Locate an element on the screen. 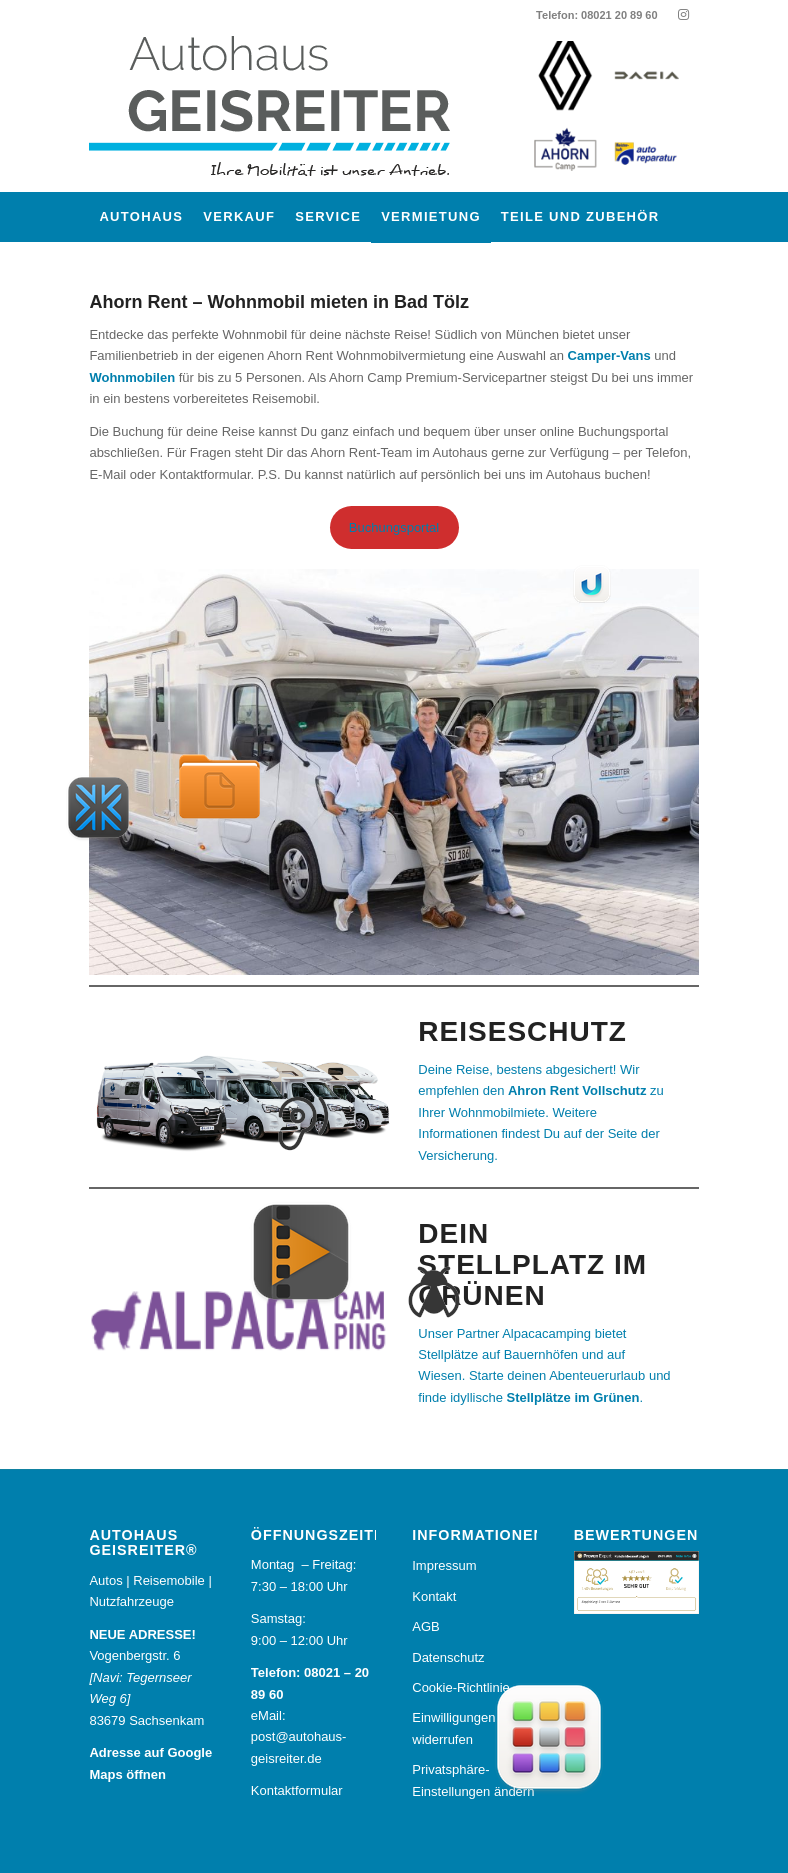 The width and height of the screenshot is (788, 1873). report a bug or issue is located at coordinates (434, 1292).